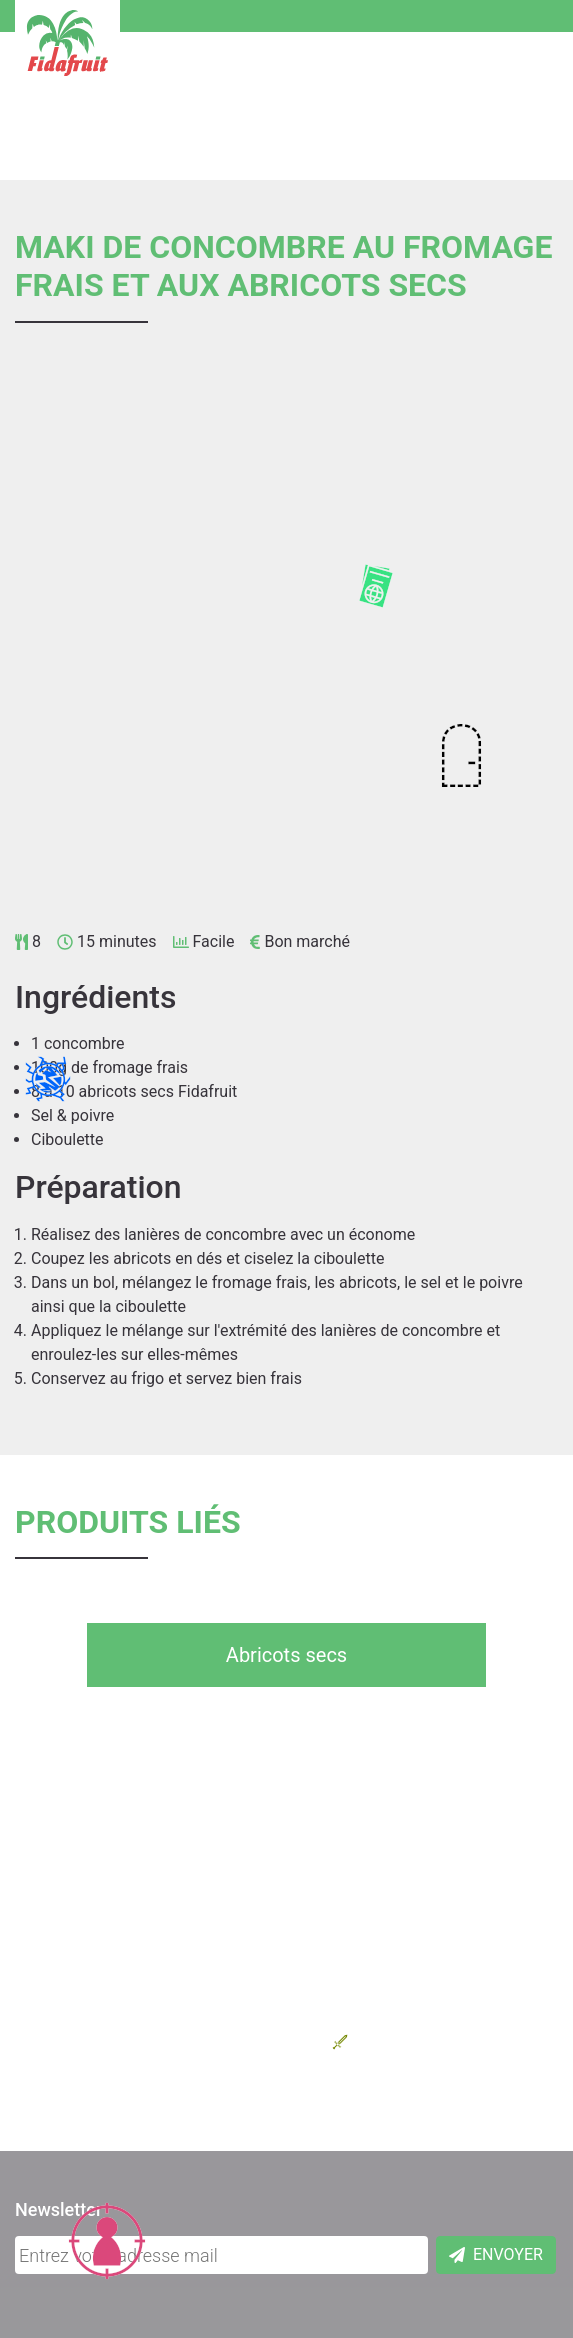 This screenshot has height=2338, width=573. I want to click on equip or select a sword weapon, so click(340, 2042).